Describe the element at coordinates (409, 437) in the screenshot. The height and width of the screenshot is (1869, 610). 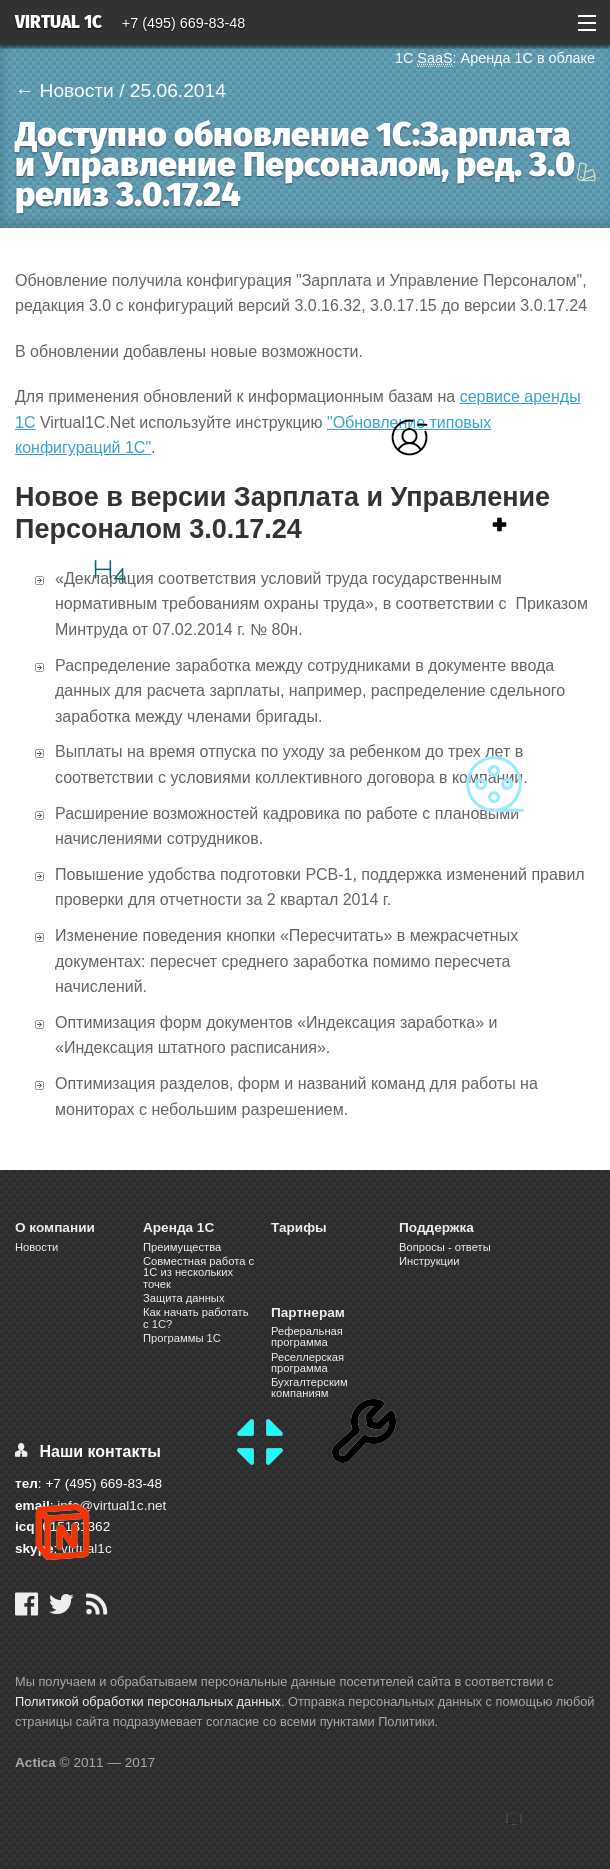
I see `remove a user from your contacts` at that location.